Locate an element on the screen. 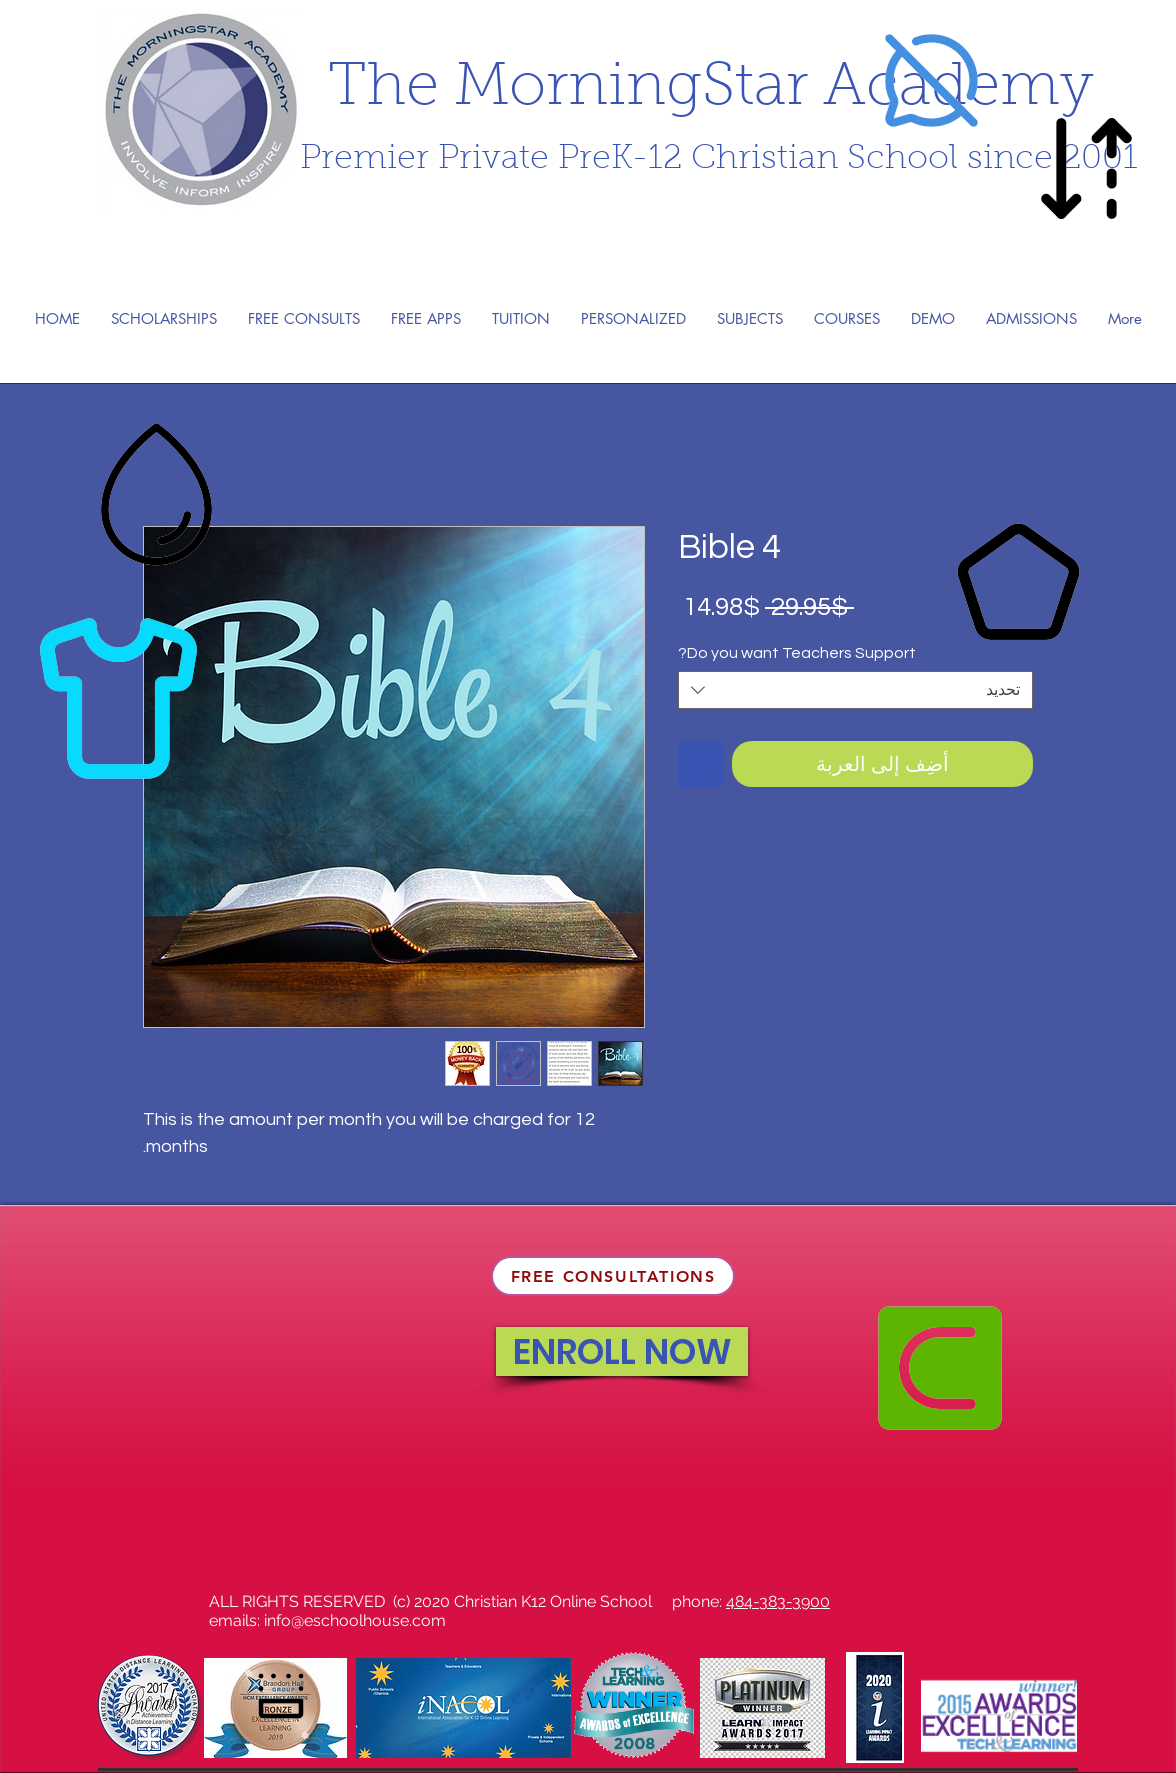 This screenshot has width=1176, height=1773. select pentagon shape tool is located at coordinates (1018, 584).